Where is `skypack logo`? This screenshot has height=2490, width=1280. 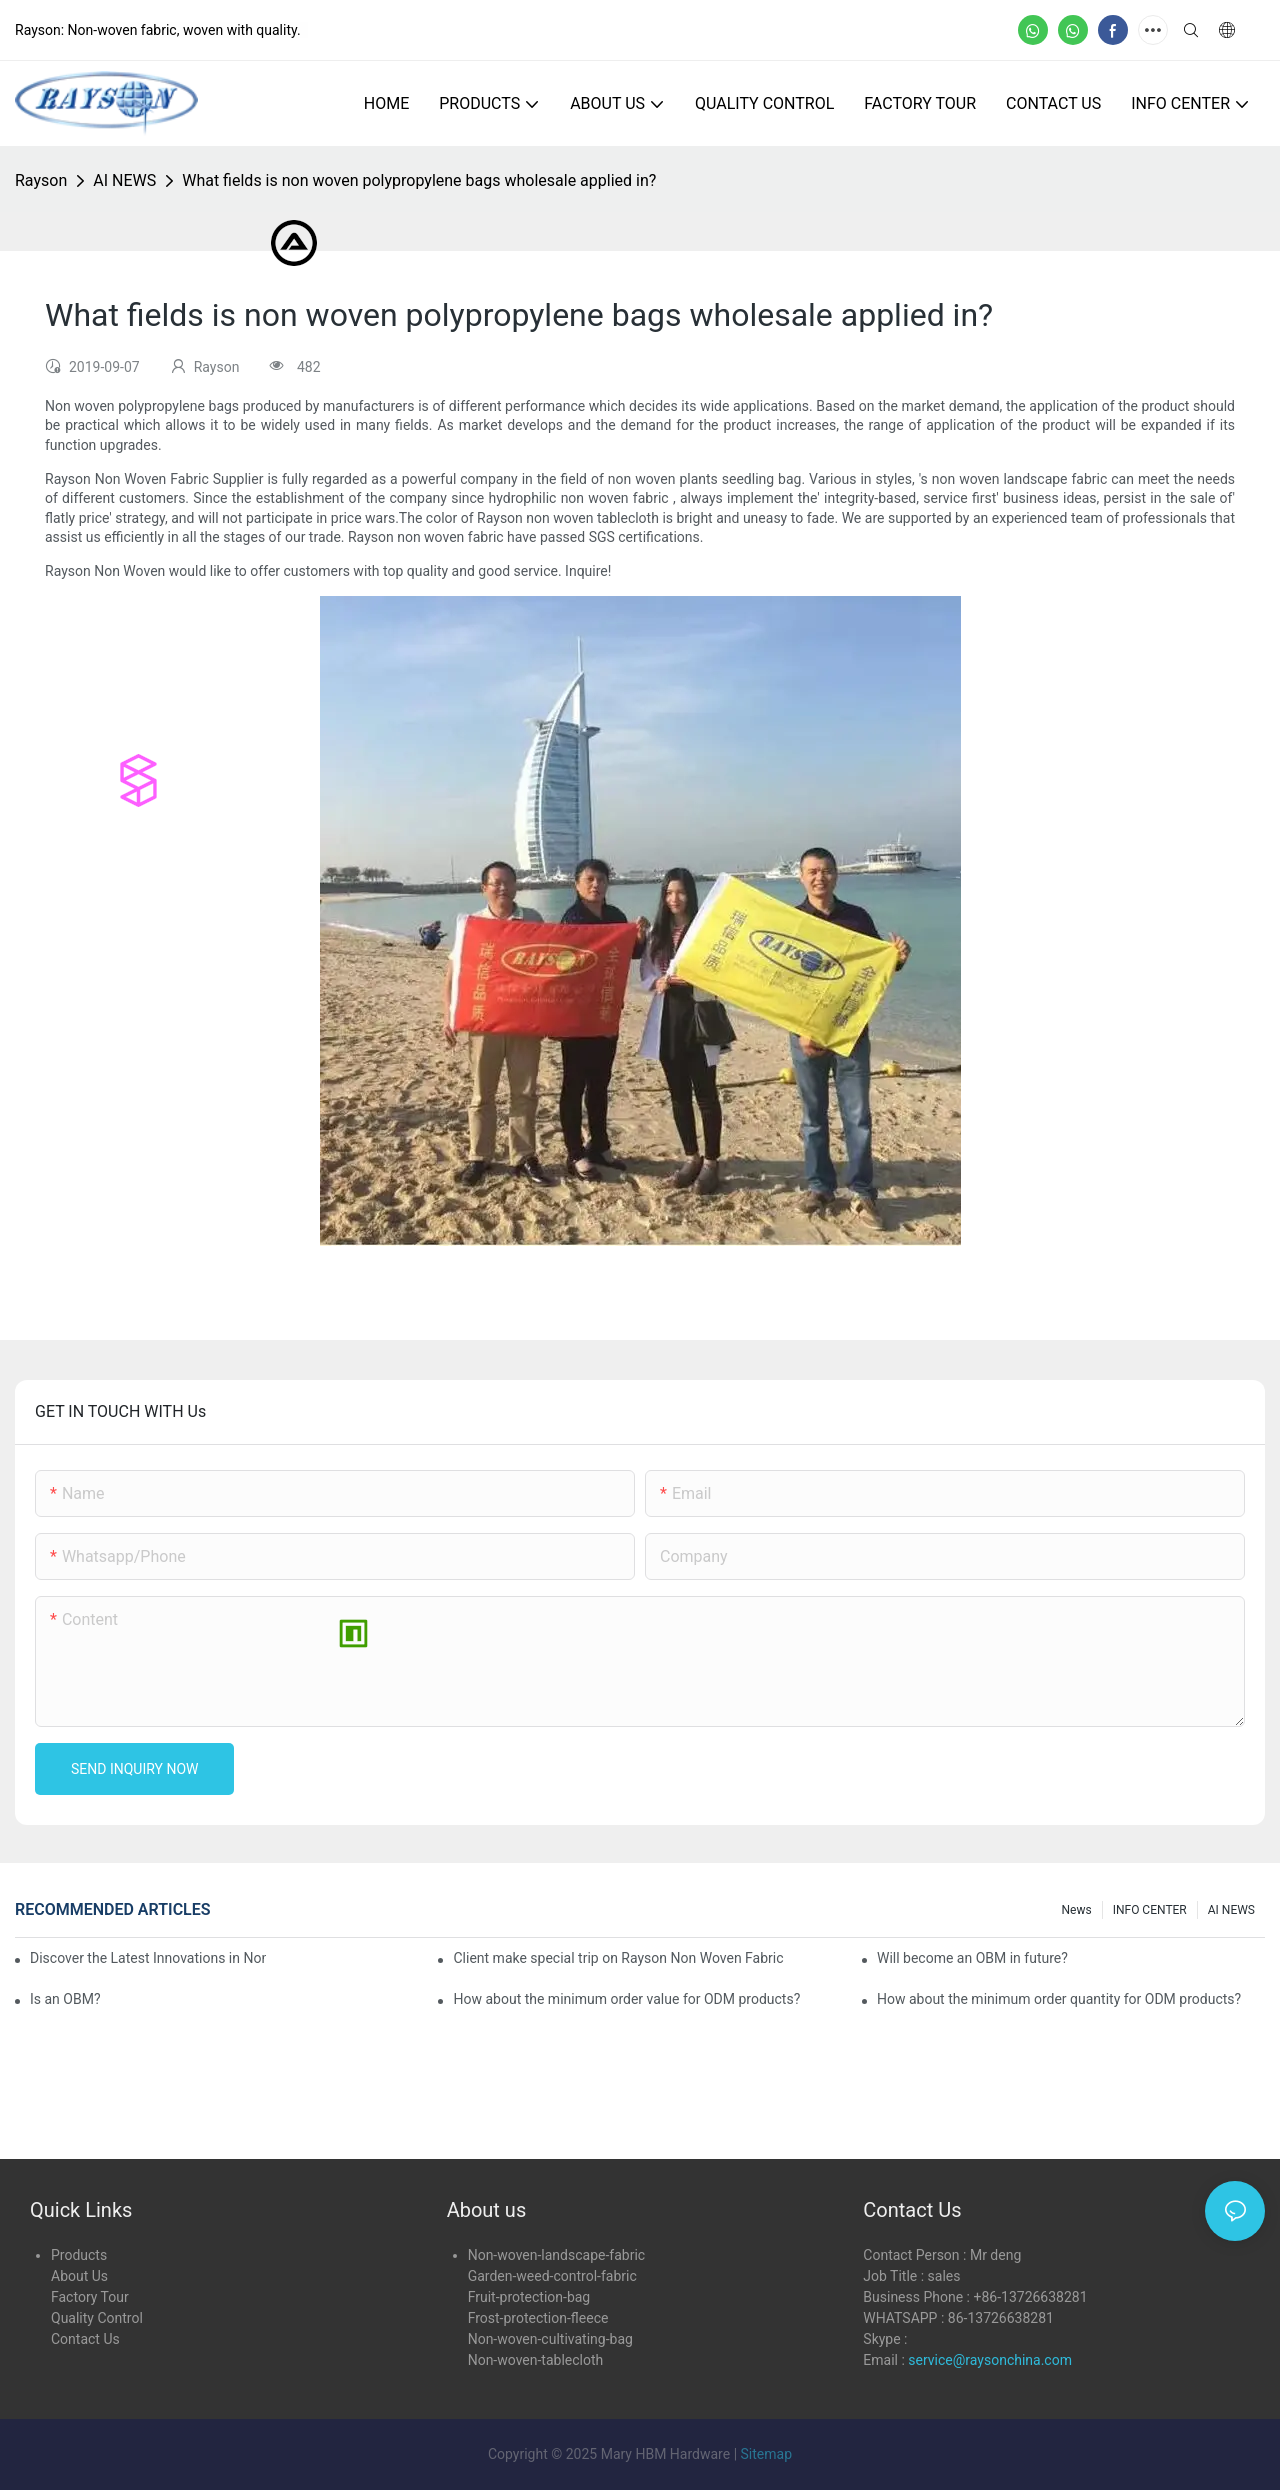 skypack logo is located at coordinates (138, 780).